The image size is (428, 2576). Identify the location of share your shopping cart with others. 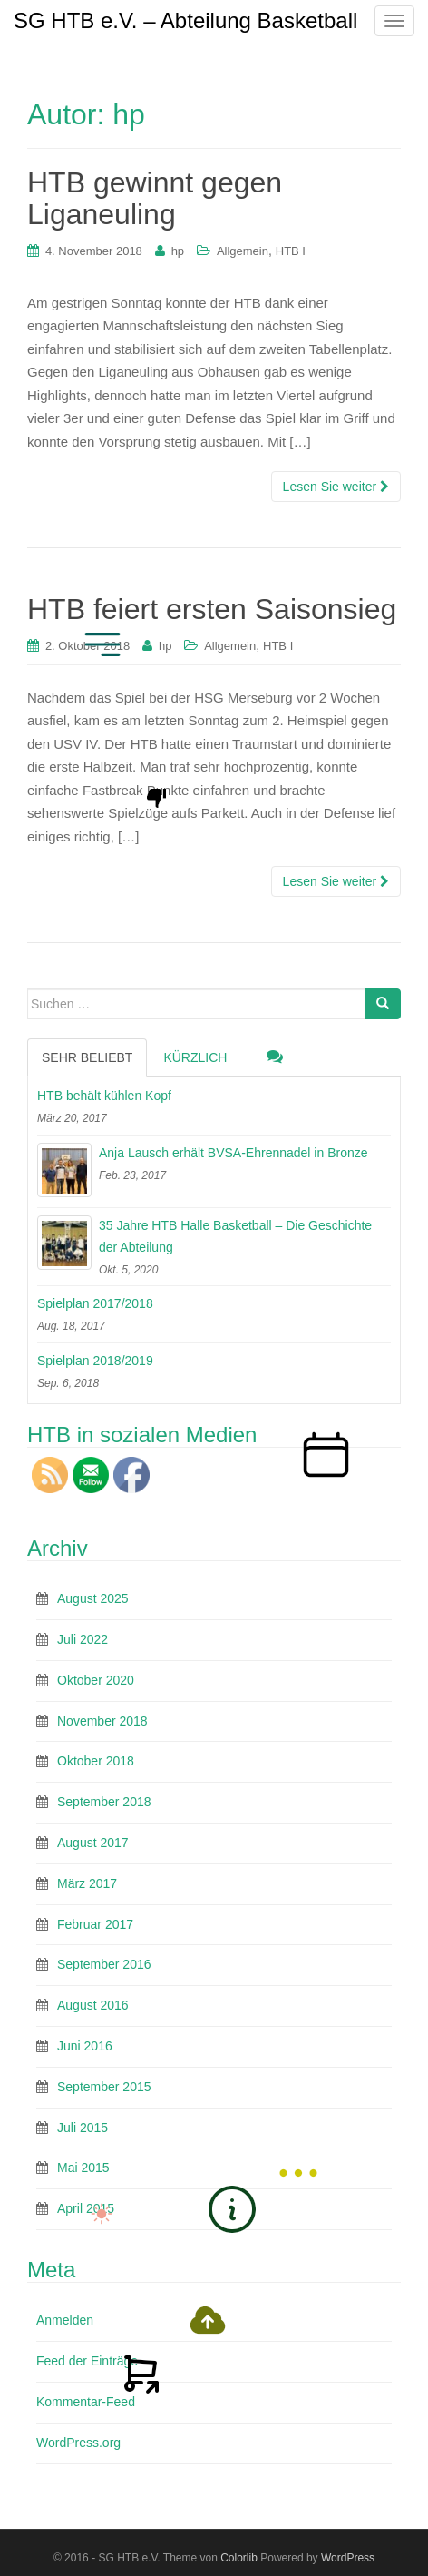
(141, 2374).